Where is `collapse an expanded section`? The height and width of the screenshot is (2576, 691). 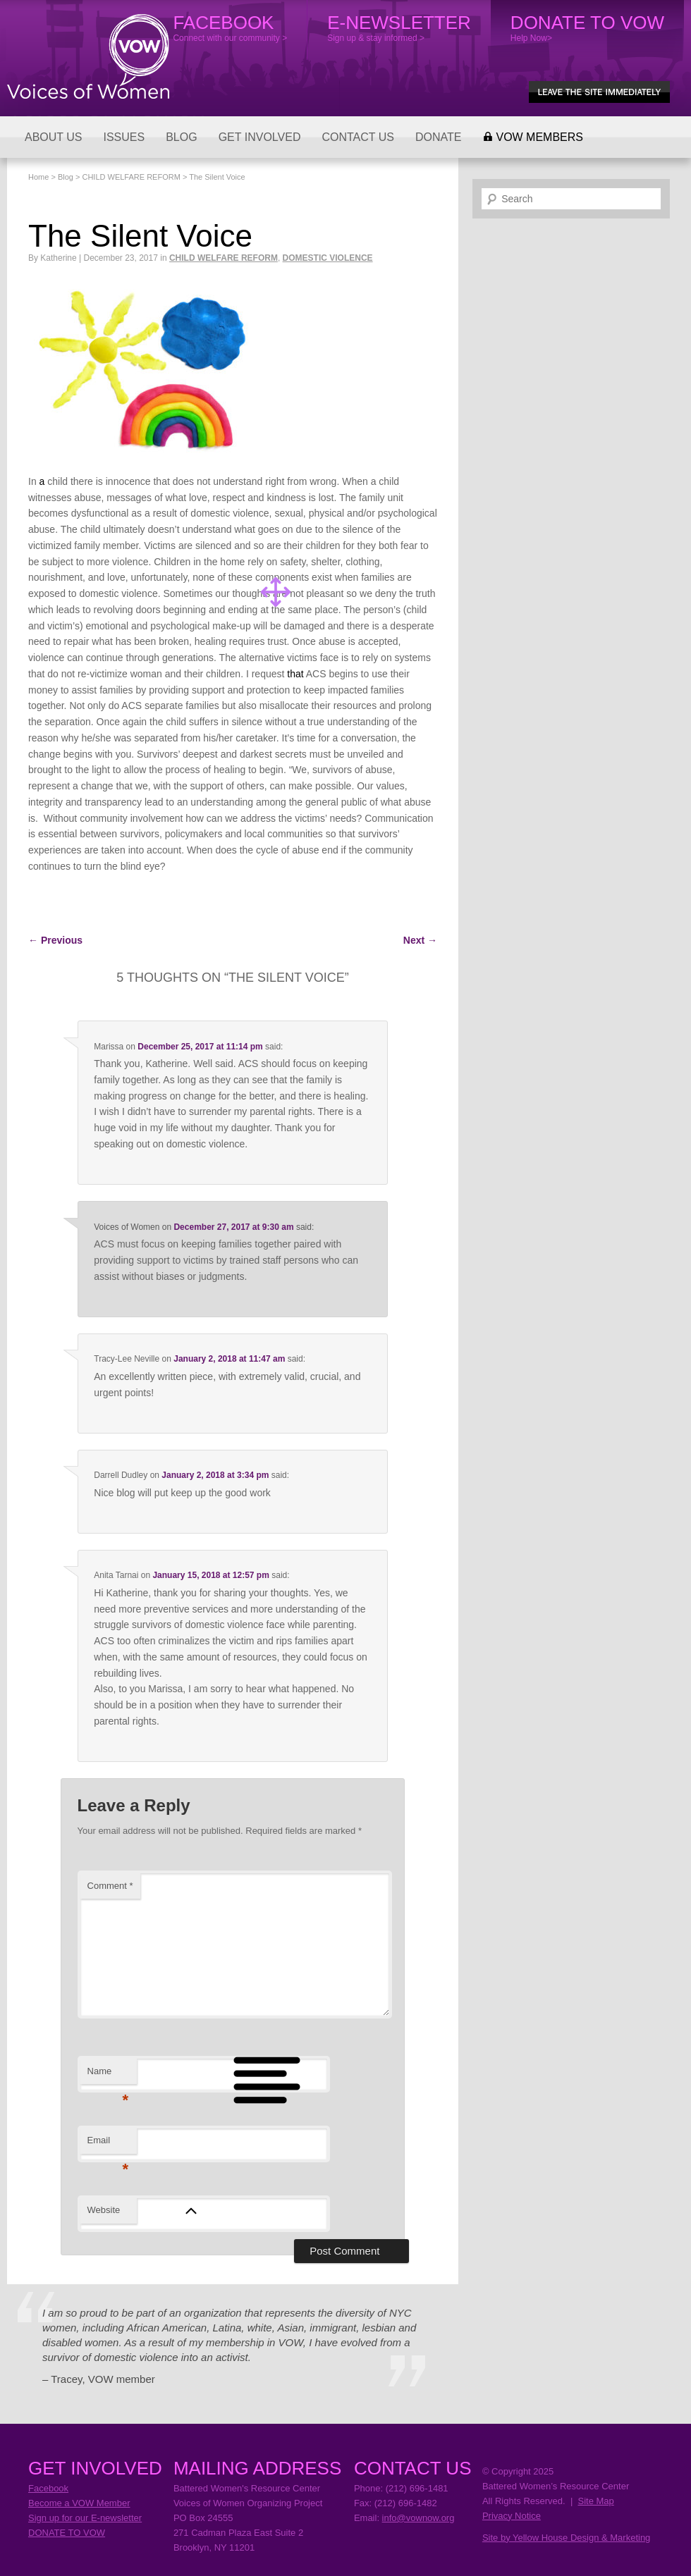
collapse an expanded section is located at coordinates (191, 2211).